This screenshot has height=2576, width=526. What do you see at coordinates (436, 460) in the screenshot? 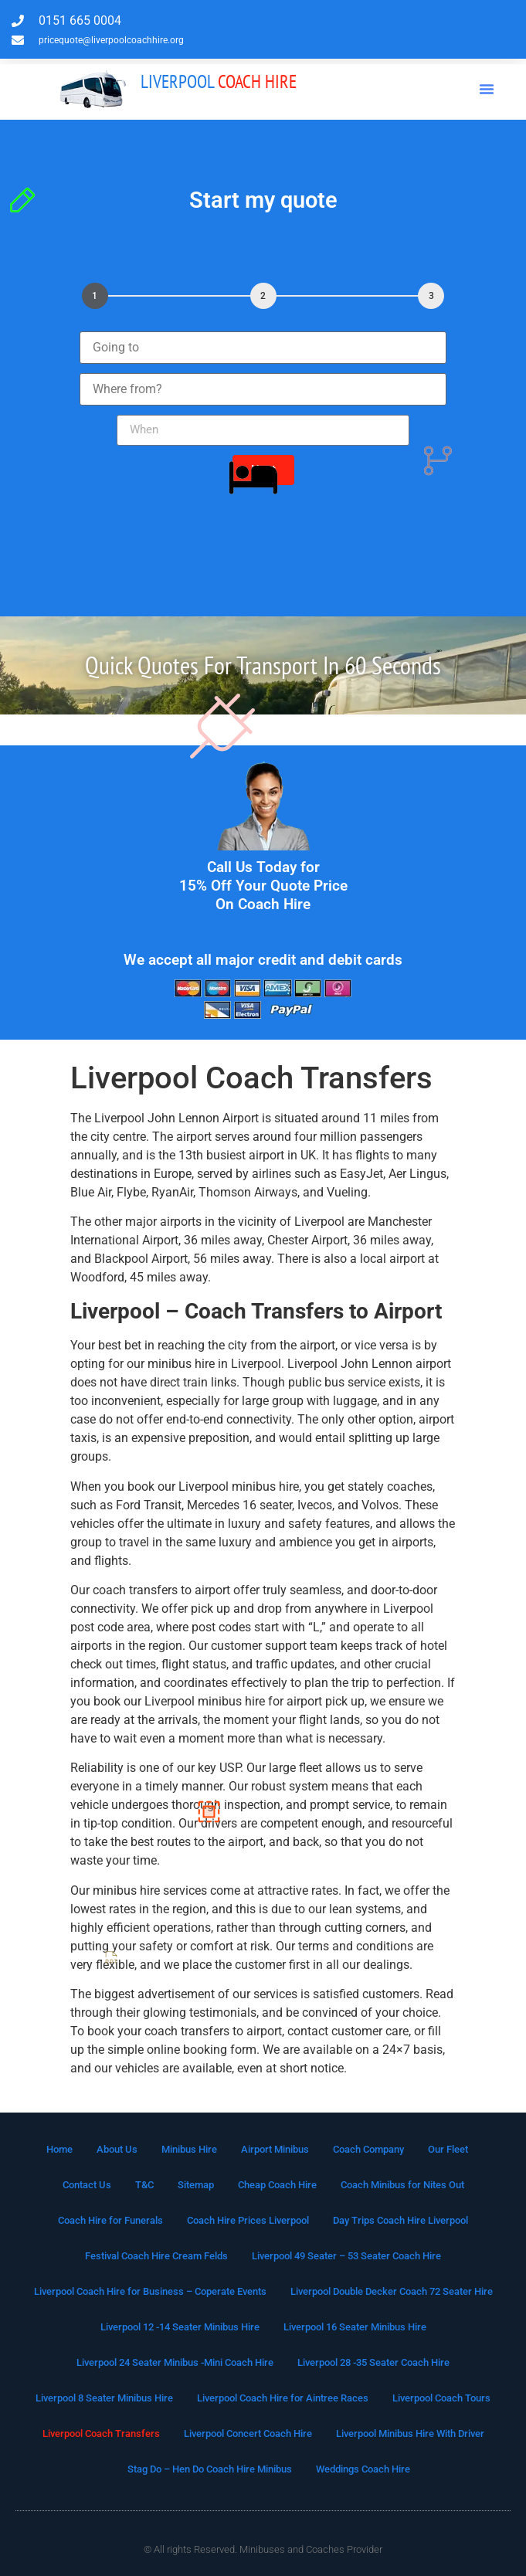
I see `view repository branches` at bounding box center [436, 460].